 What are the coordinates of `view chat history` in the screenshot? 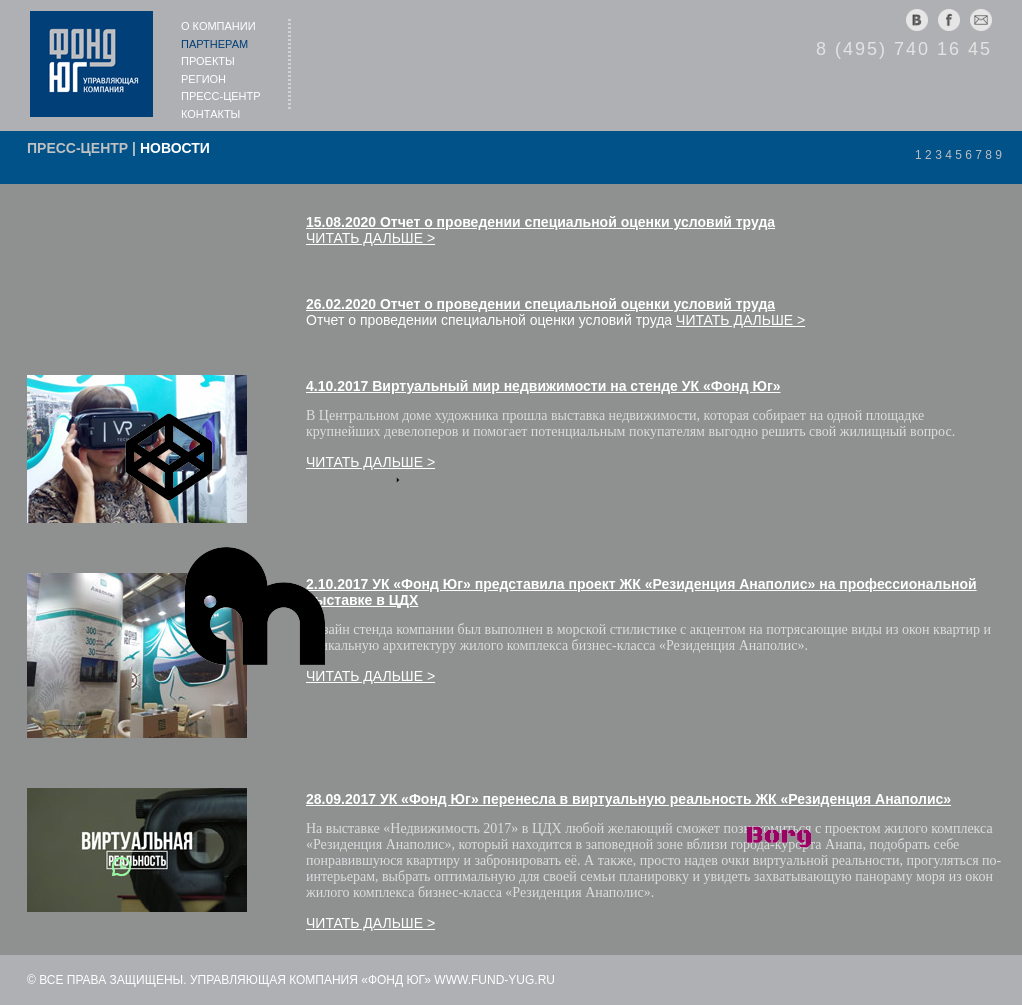 It's located at (121, 866).